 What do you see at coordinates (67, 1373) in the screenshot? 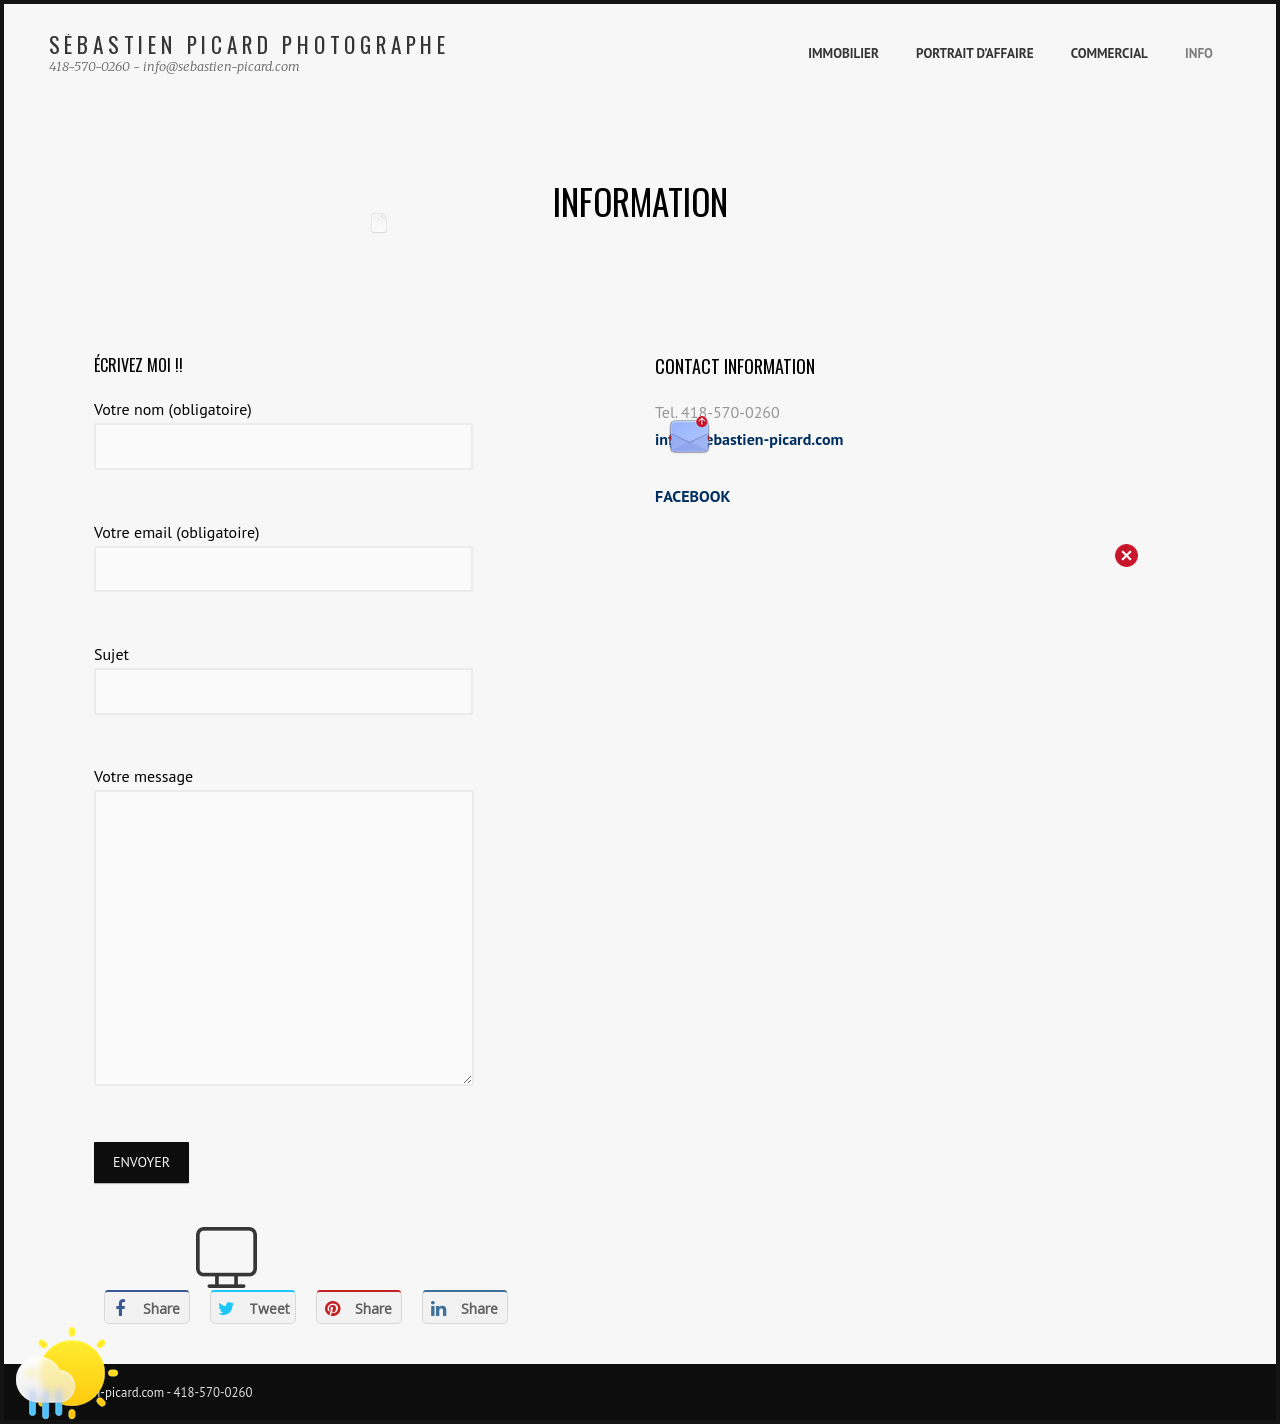
I see `indicates rainy weather with daytime sun breaks` at bounding box center [67, 1373].